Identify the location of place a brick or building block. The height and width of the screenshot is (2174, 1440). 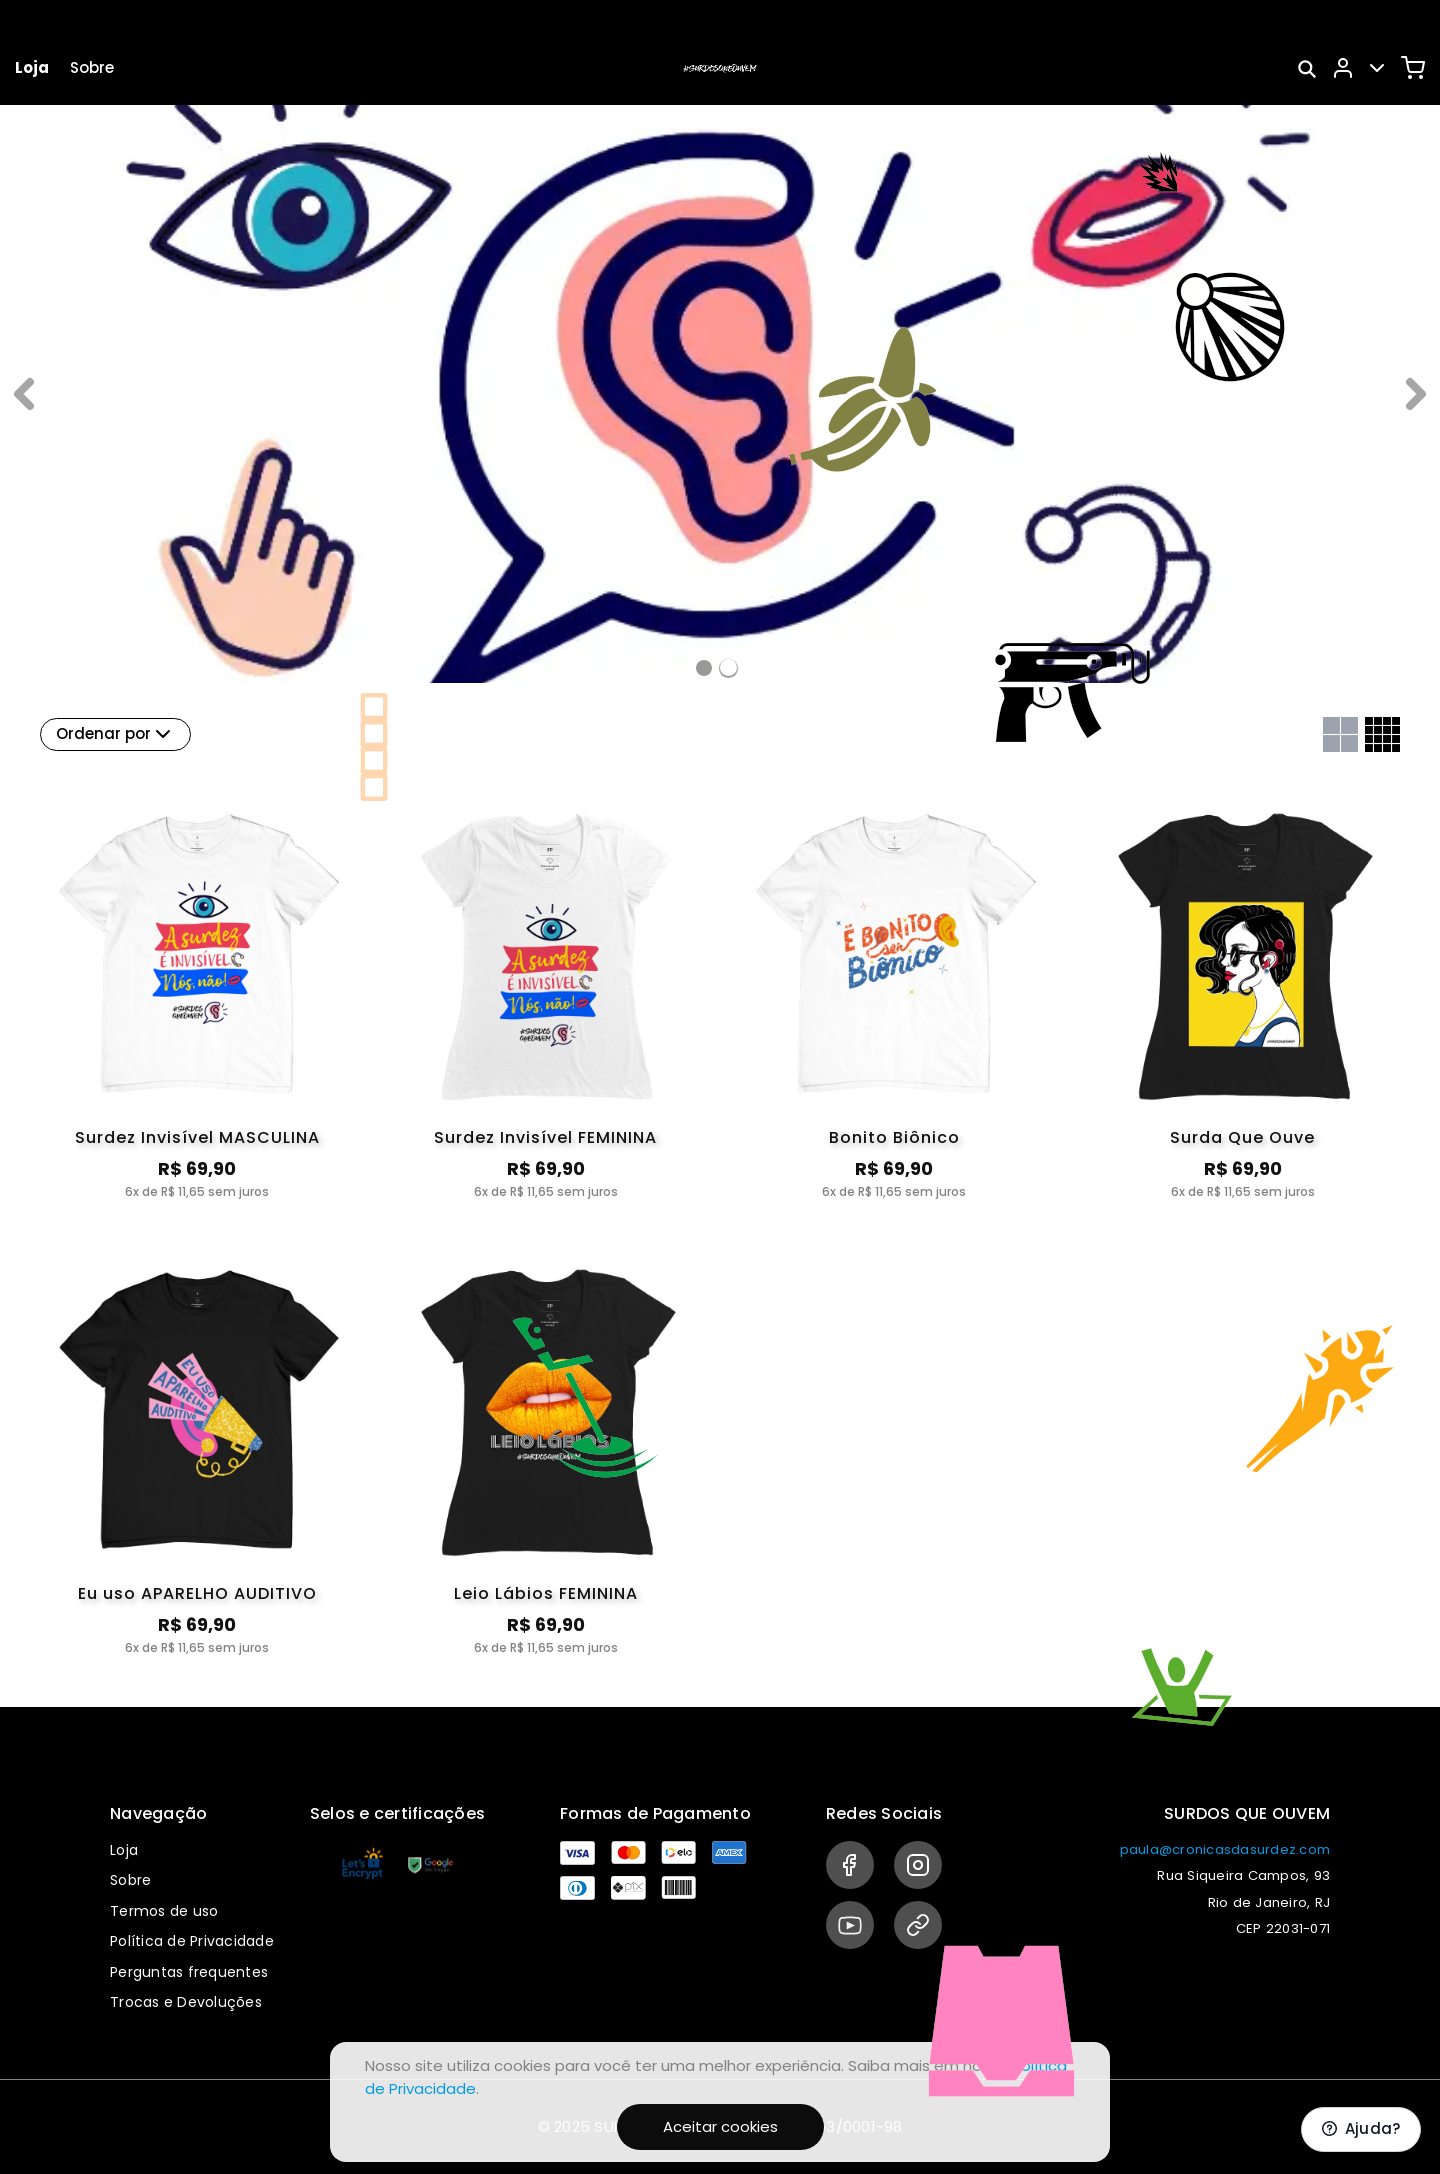
(374, 747).